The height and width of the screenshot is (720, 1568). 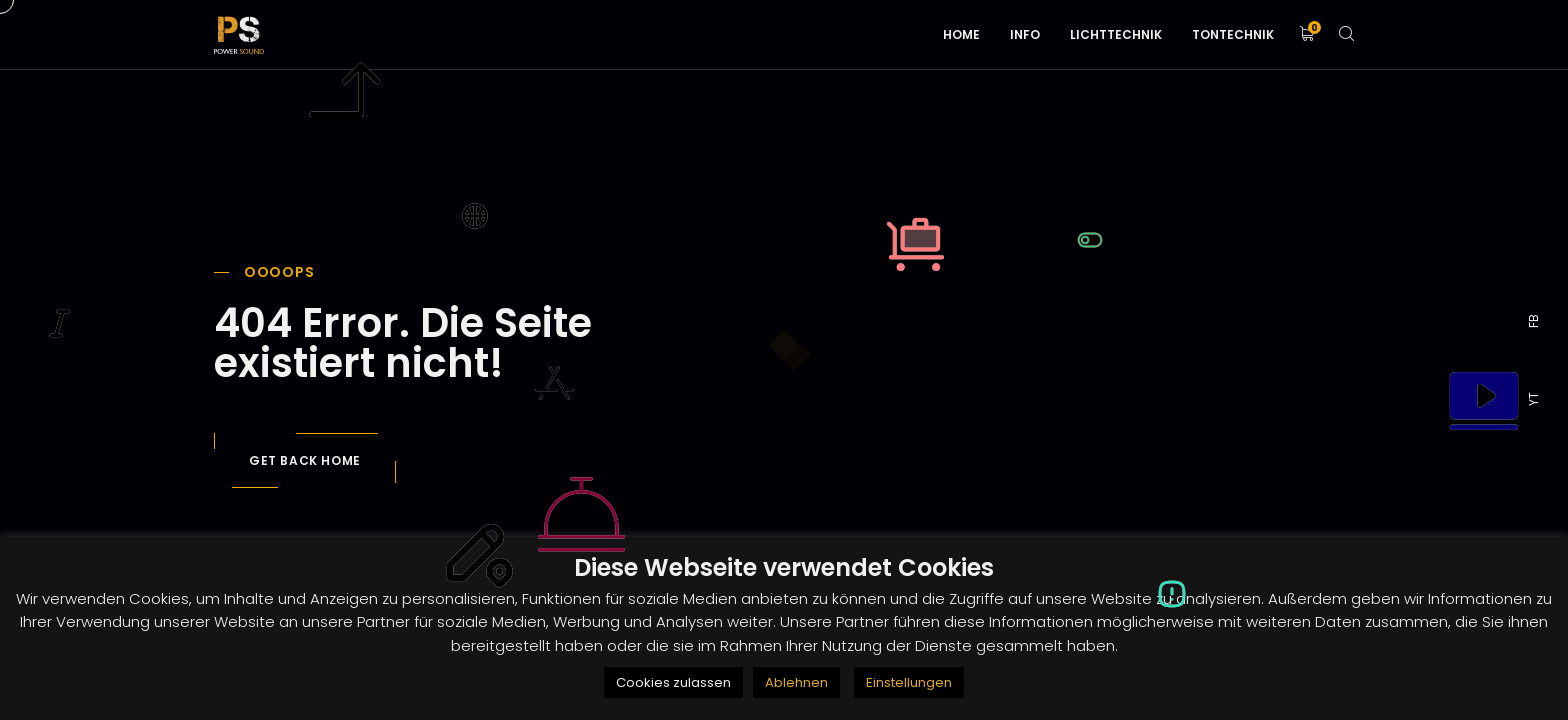 What do you see at coordinates (475, 216) in the screenshot?
I see `access sports or basketball-related content` at bounding box center [475, 216].